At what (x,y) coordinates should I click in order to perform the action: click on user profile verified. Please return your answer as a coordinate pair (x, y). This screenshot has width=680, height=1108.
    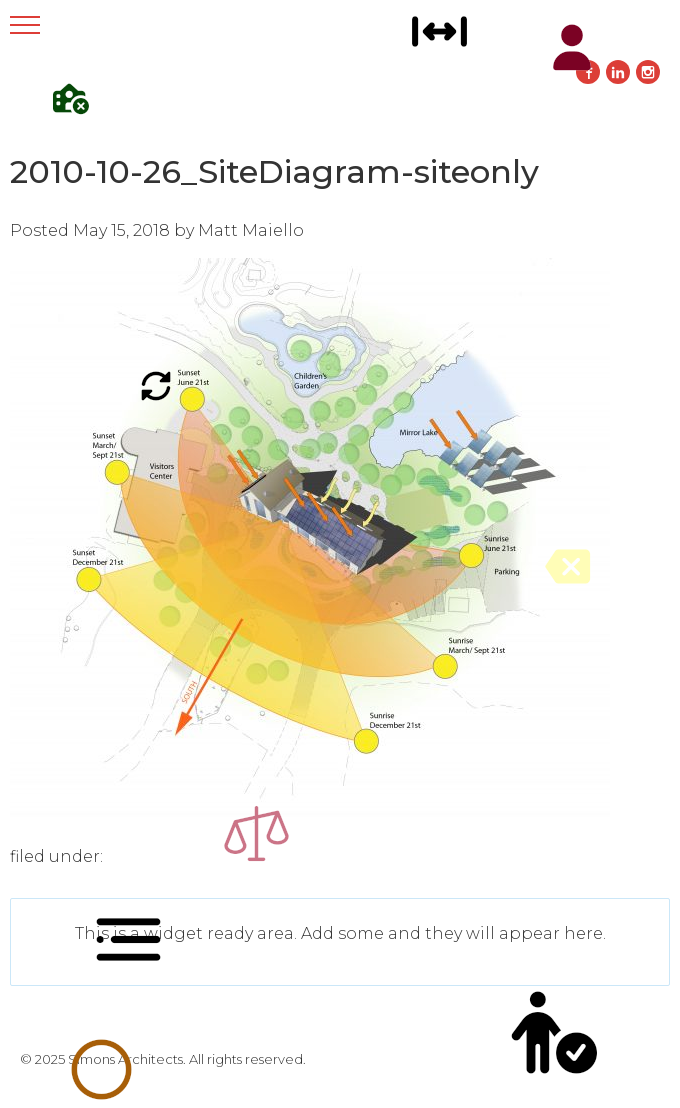
    Looking at the image, I should click on (551, 1032).